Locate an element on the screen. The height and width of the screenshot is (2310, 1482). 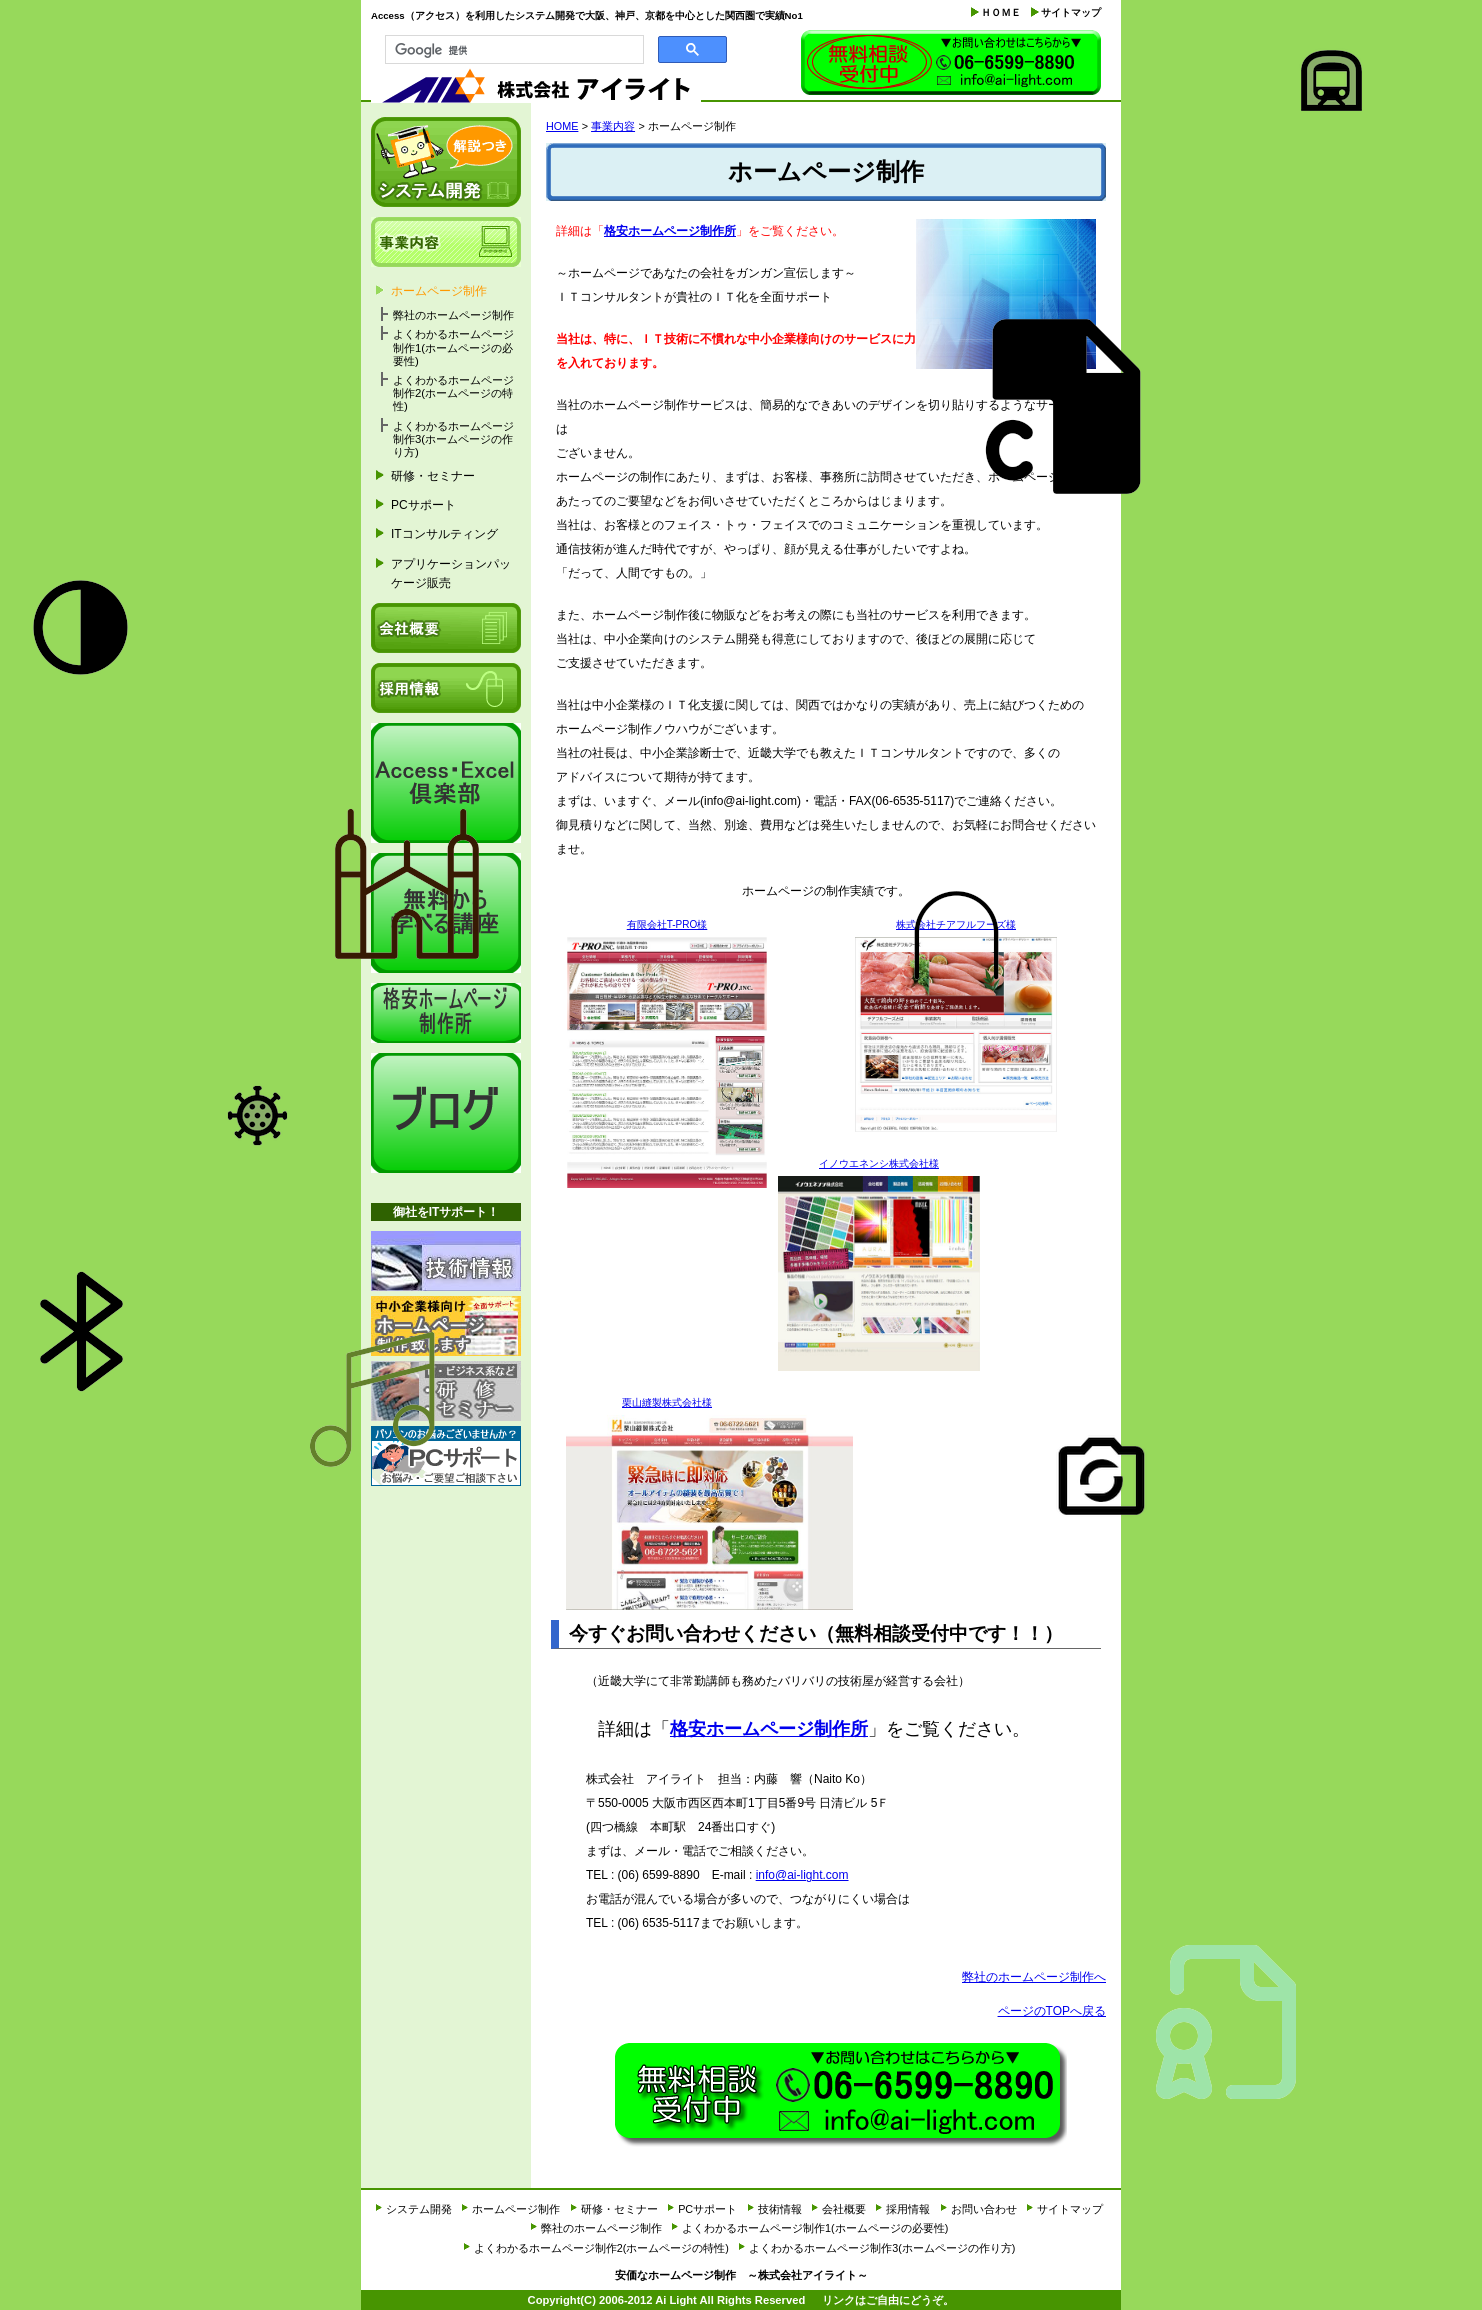
view subway or metro transit options is located at coordinates (1331, 80).